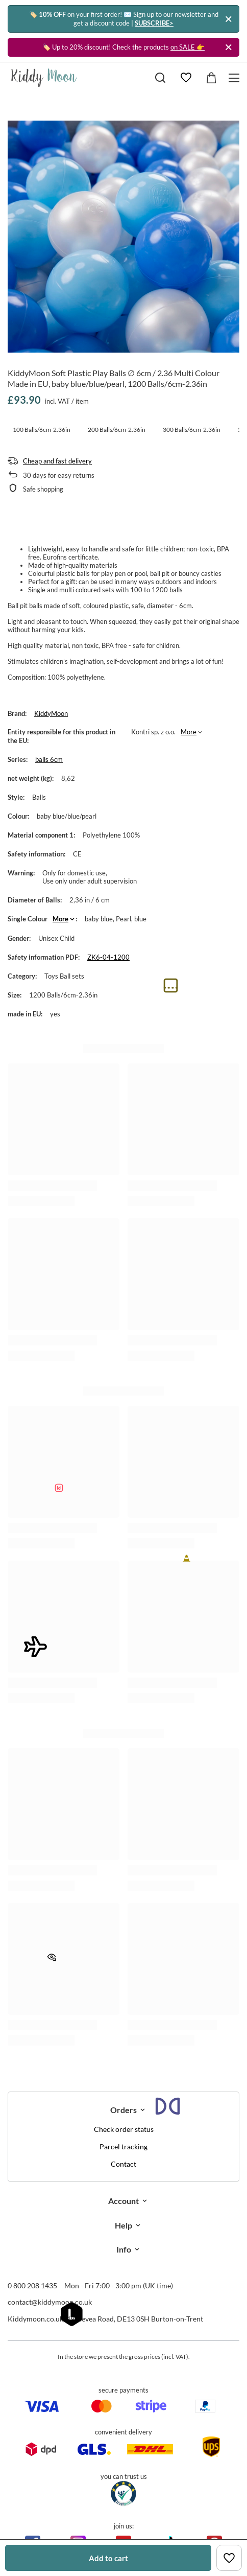 This screenshot has height=2576, width=247. What do you see at coordinates (170, 985) in the screenshot?
I see `toggle bottom navigation bar off` at bounding box center [170, 985].